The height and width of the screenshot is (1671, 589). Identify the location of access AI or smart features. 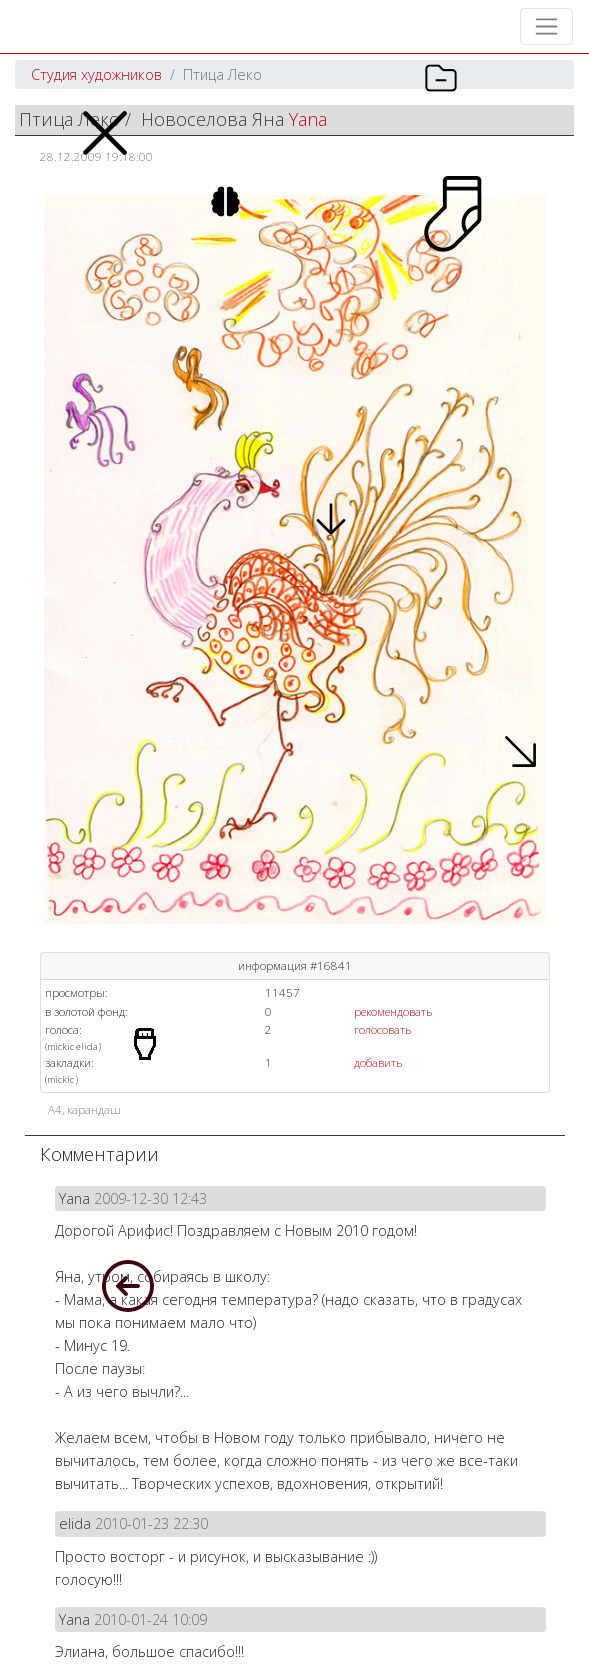
(225, 201).